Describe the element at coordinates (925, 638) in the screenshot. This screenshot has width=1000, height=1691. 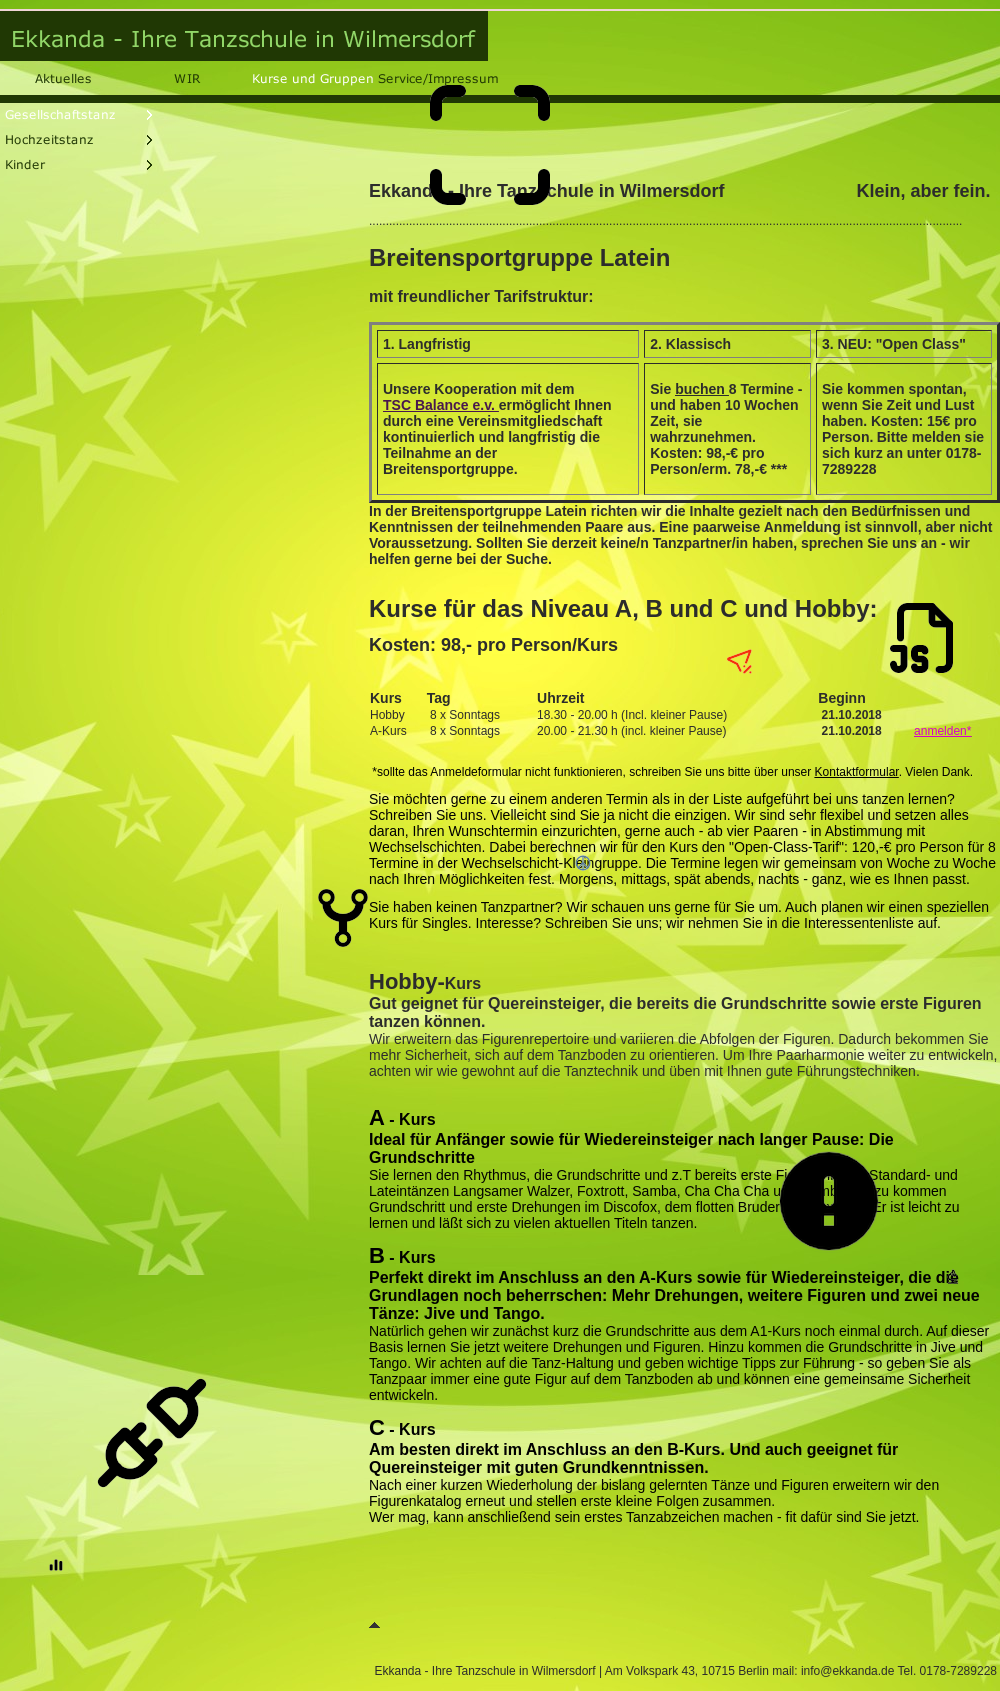
I see `indicates a JavaScript file type` at that location.